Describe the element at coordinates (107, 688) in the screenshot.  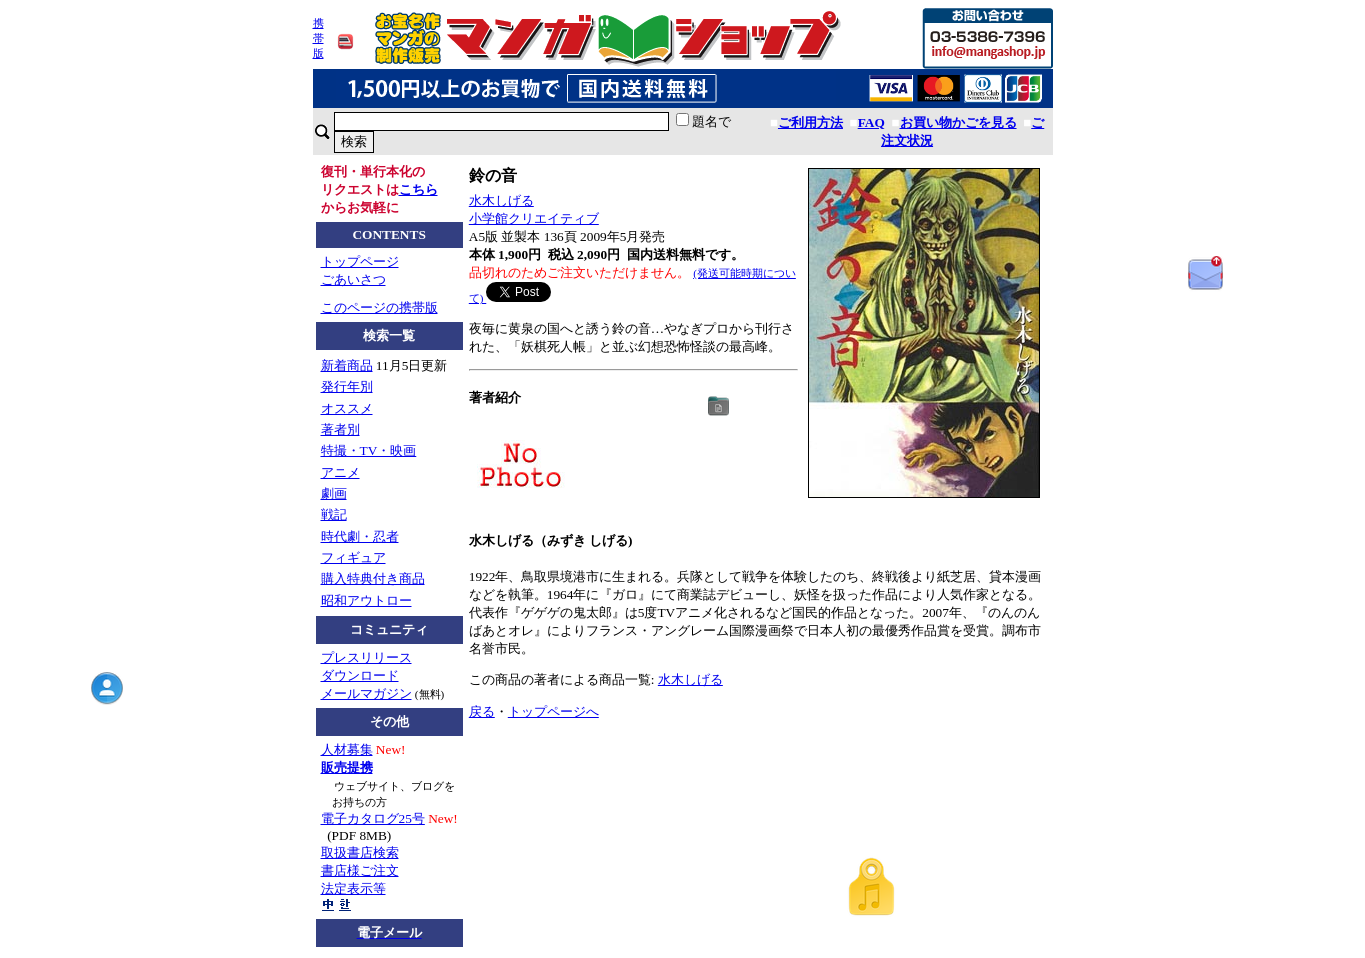
I see `view user profile information` at that location.